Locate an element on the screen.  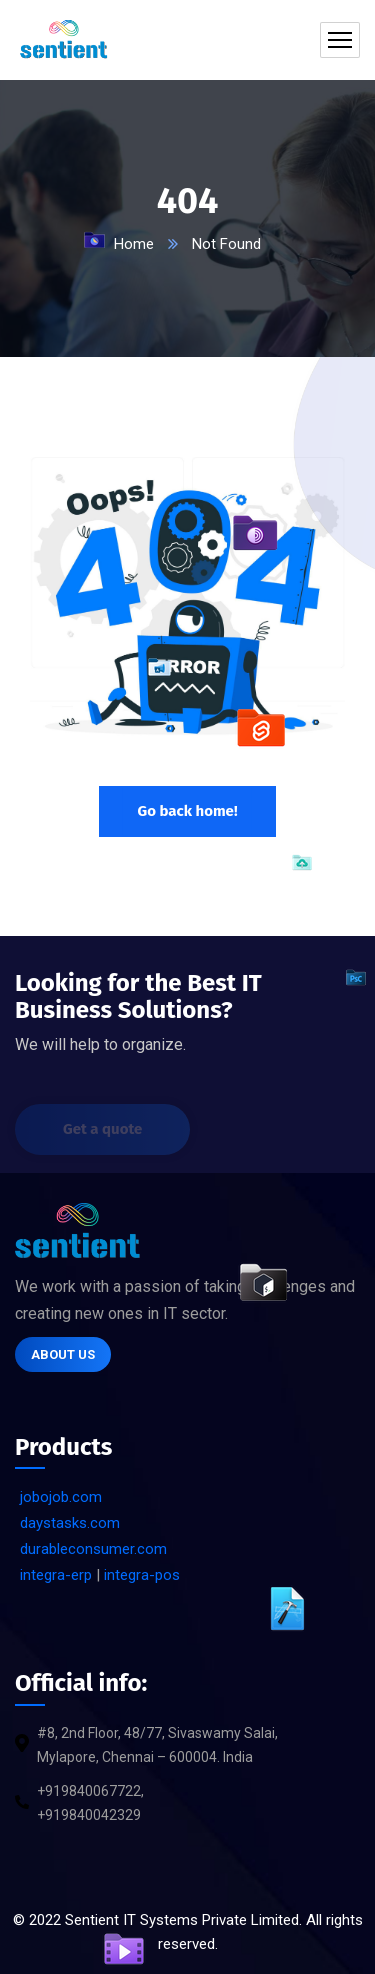
open your videos folder is located at coordinates (124, 1950).